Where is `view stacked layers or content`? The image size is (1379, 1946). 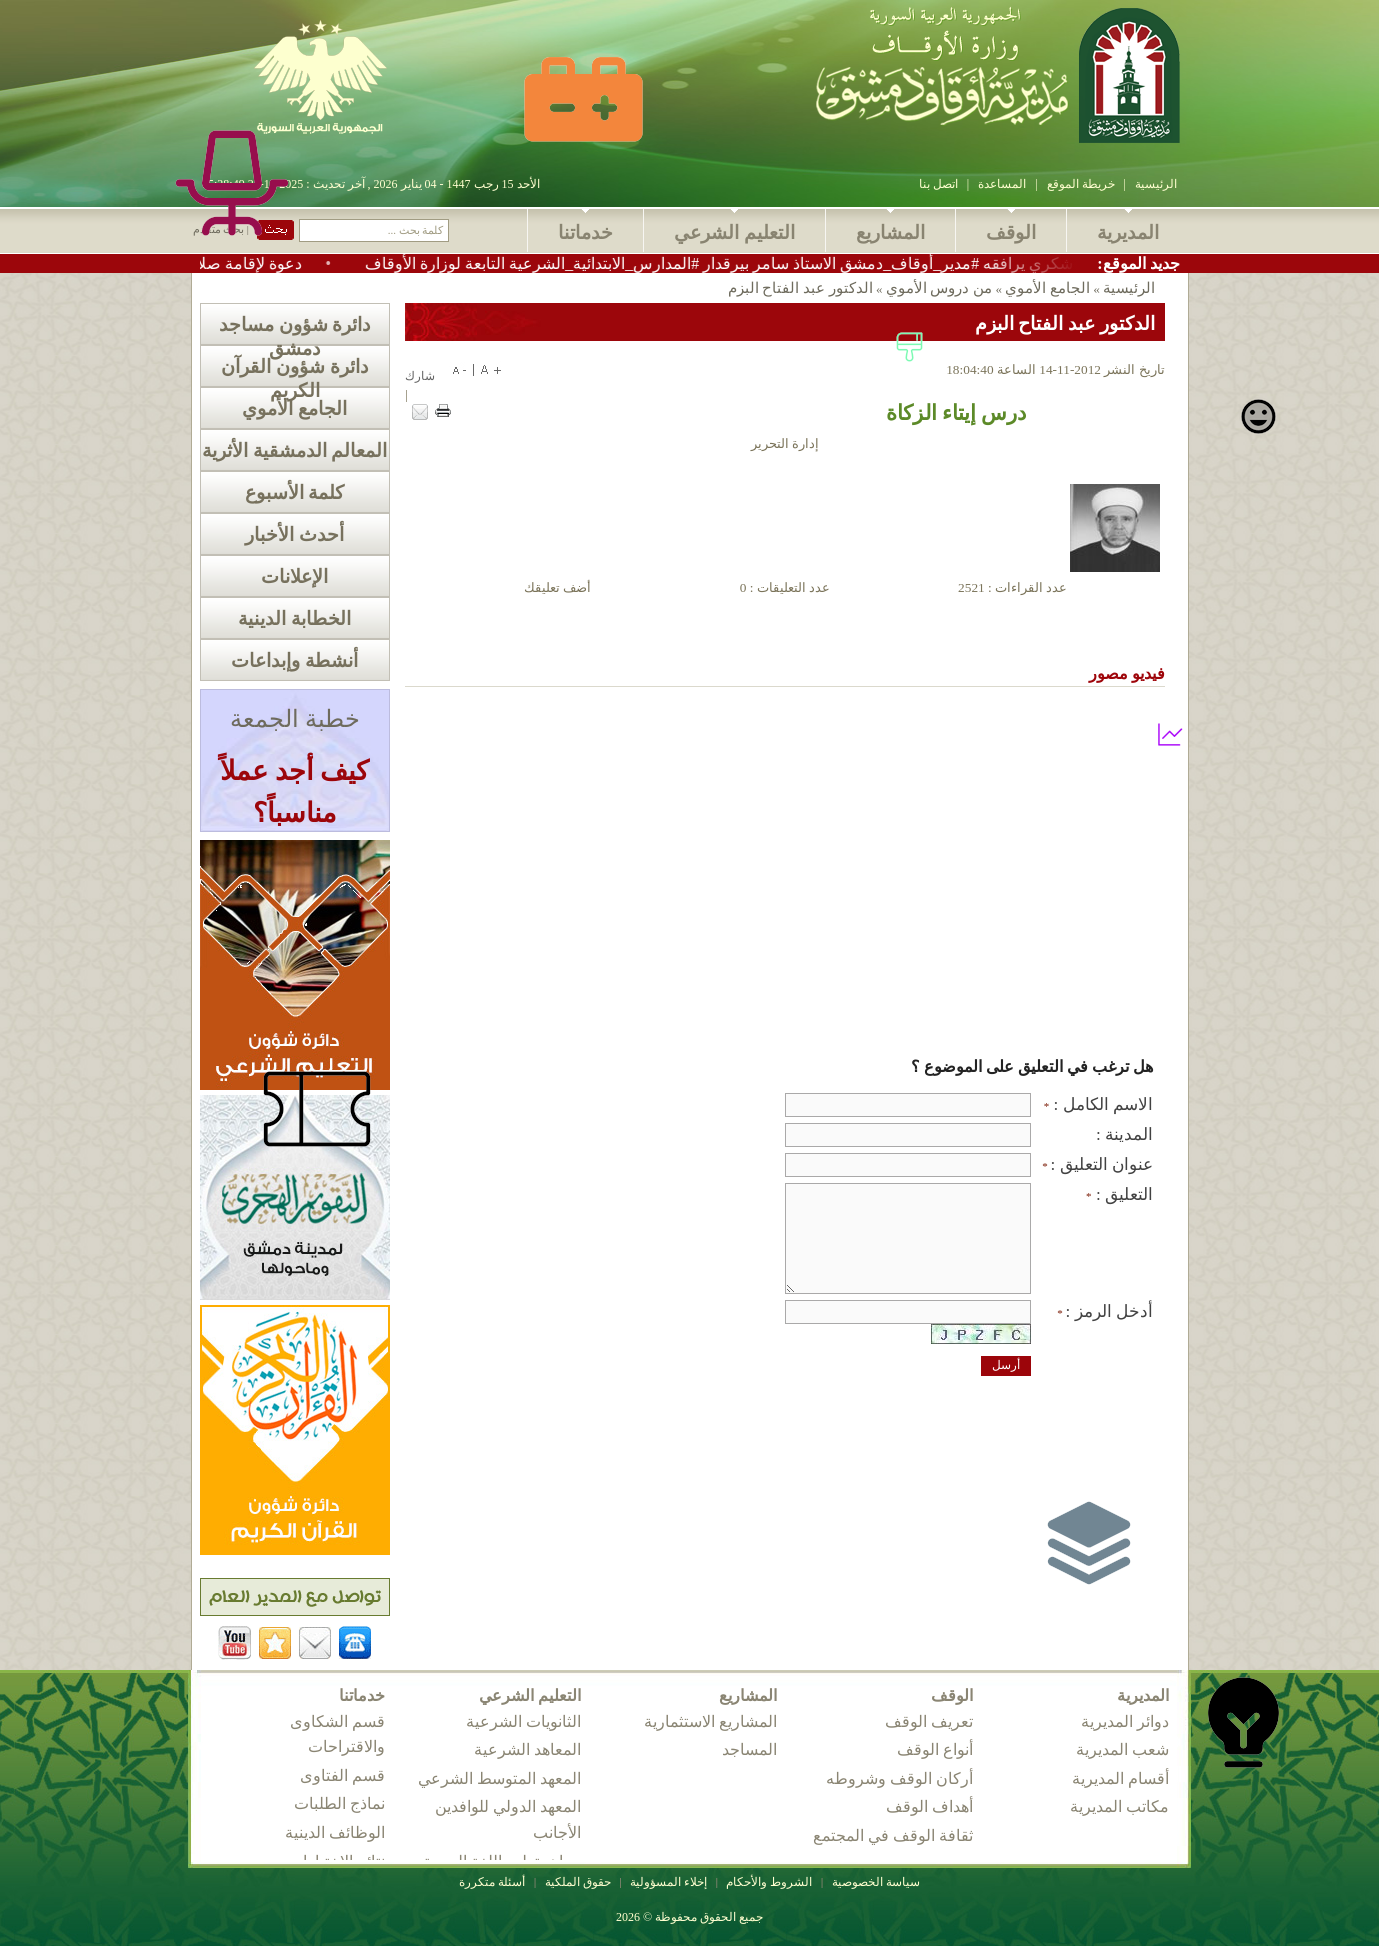
view stacked layers or content is located at coordinates (1089, 1543).